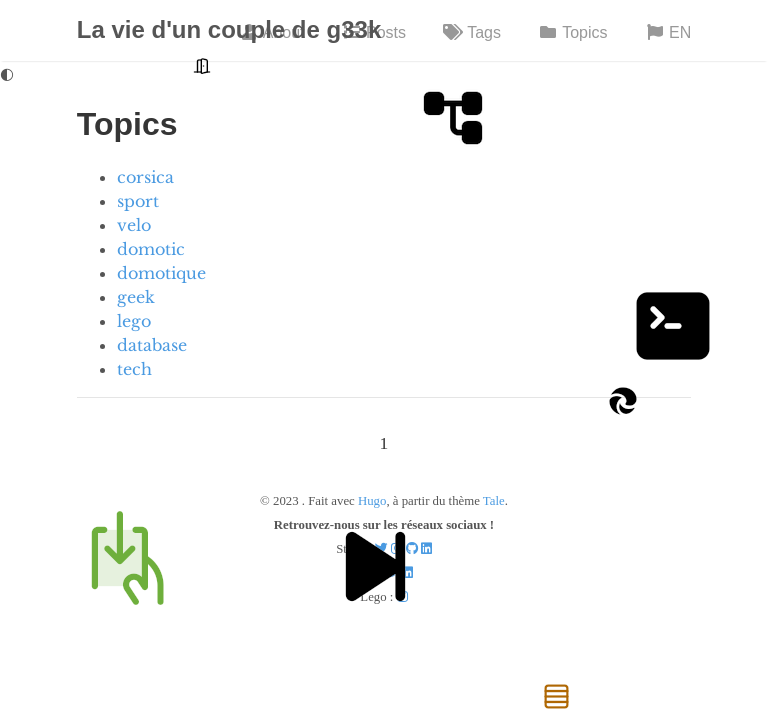 The height and width of the screenshot is (720, 768). I want to click on open microsoft edge browser, so click(623, 401).